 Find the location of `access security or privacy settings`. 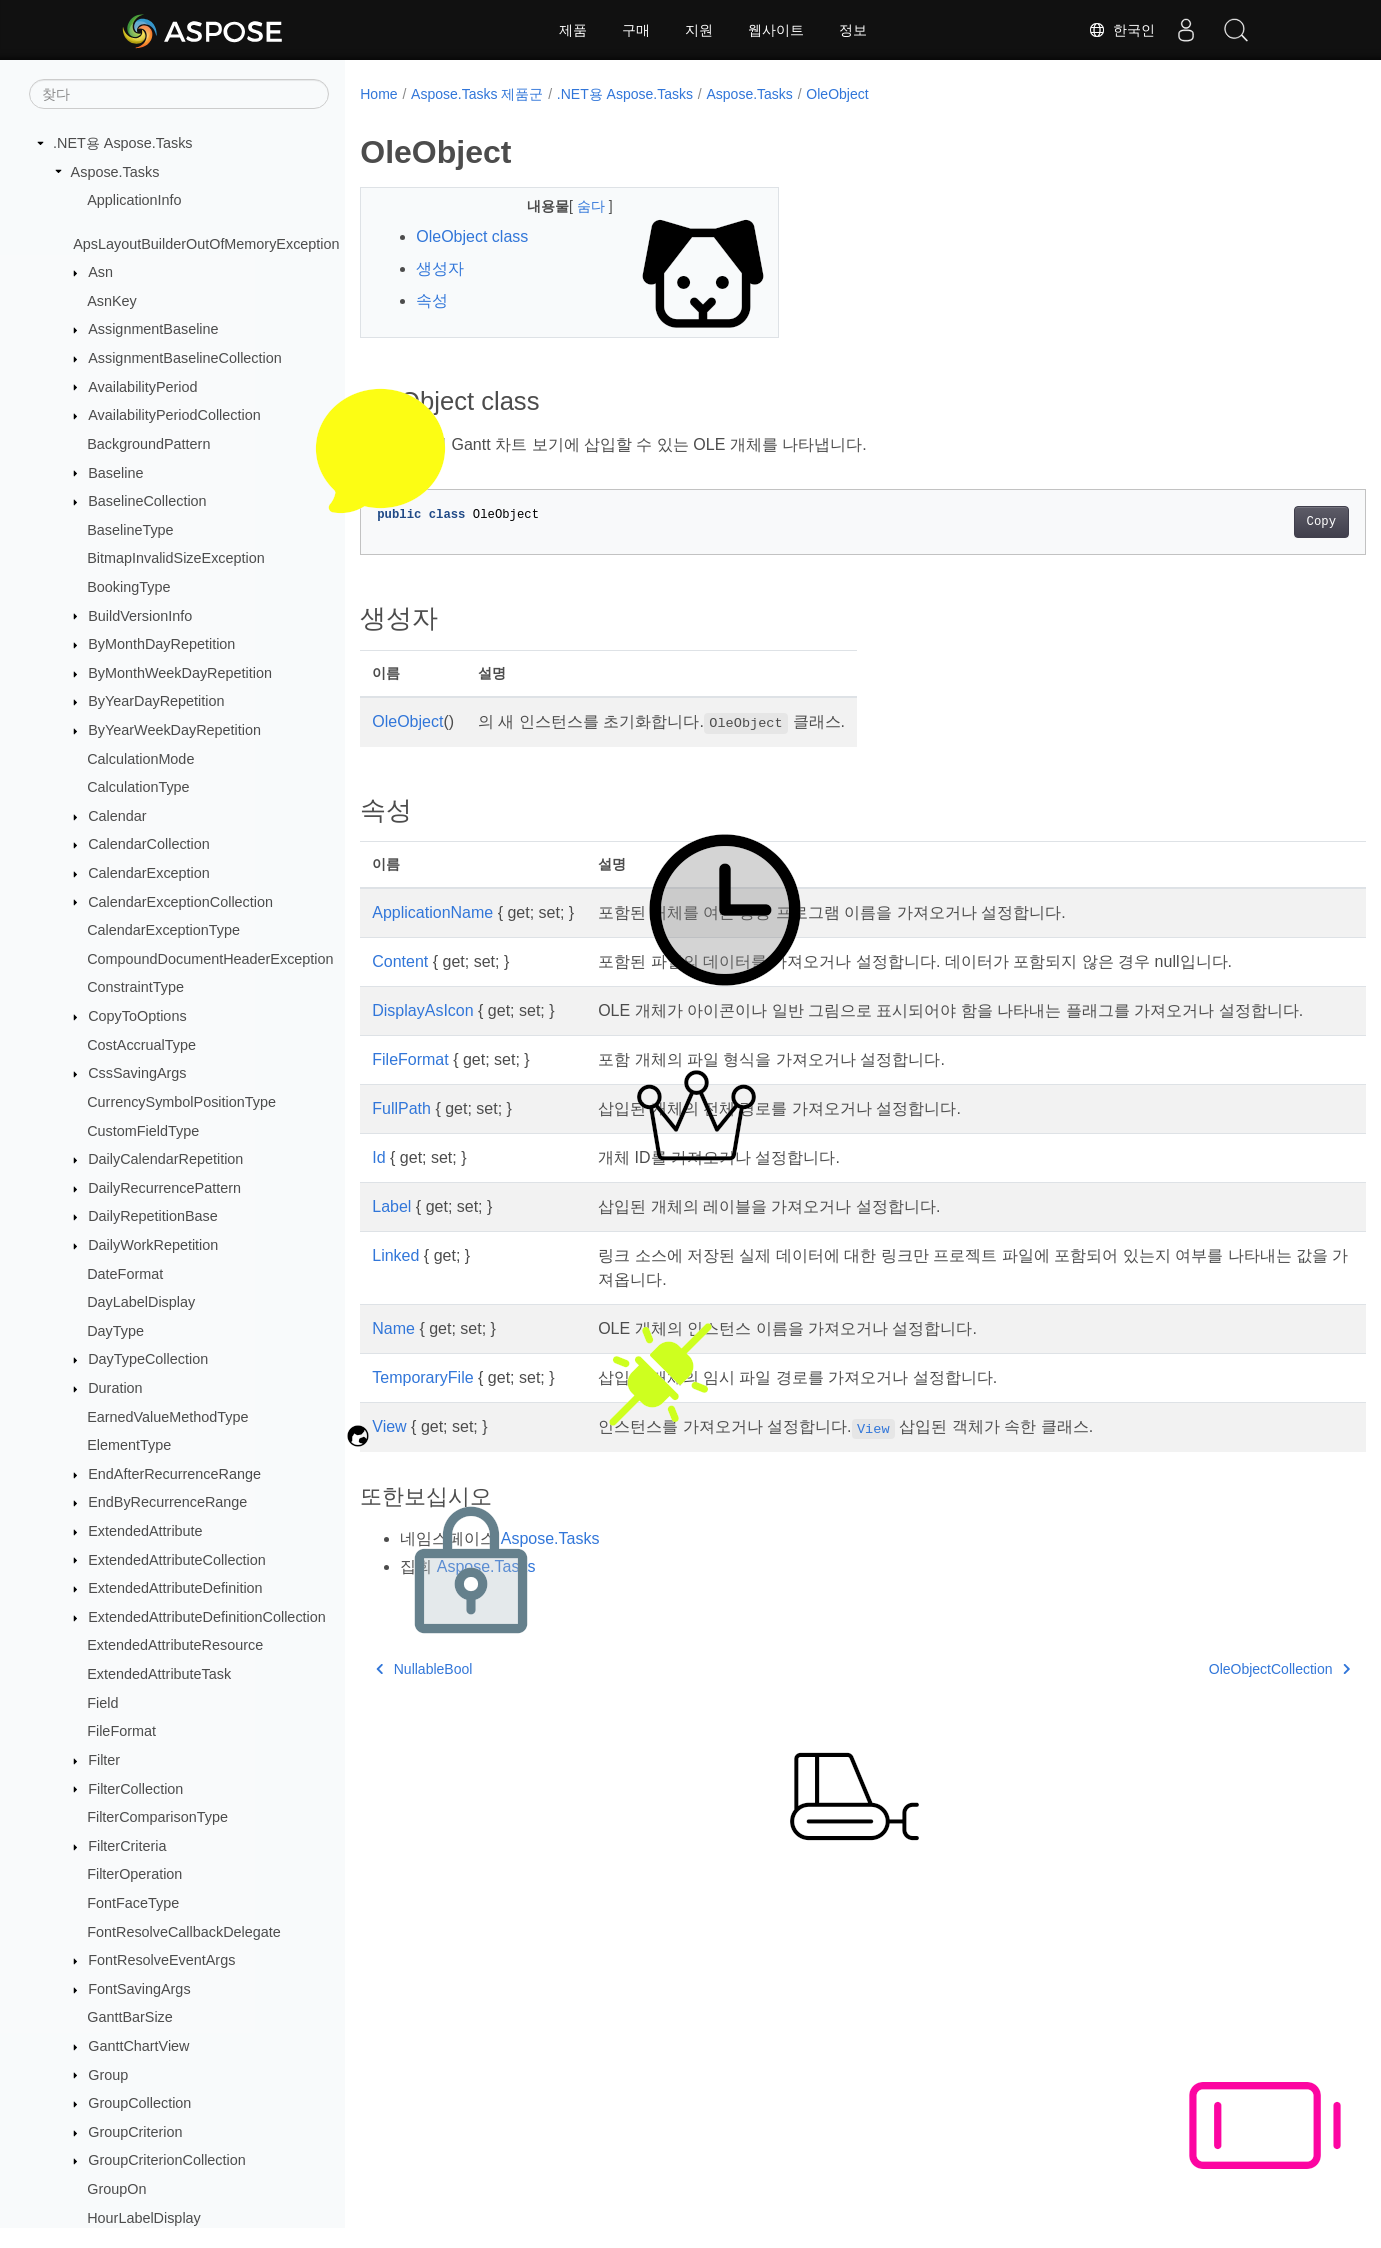

access security or privacy settings is located at coordinates (471, 1577).